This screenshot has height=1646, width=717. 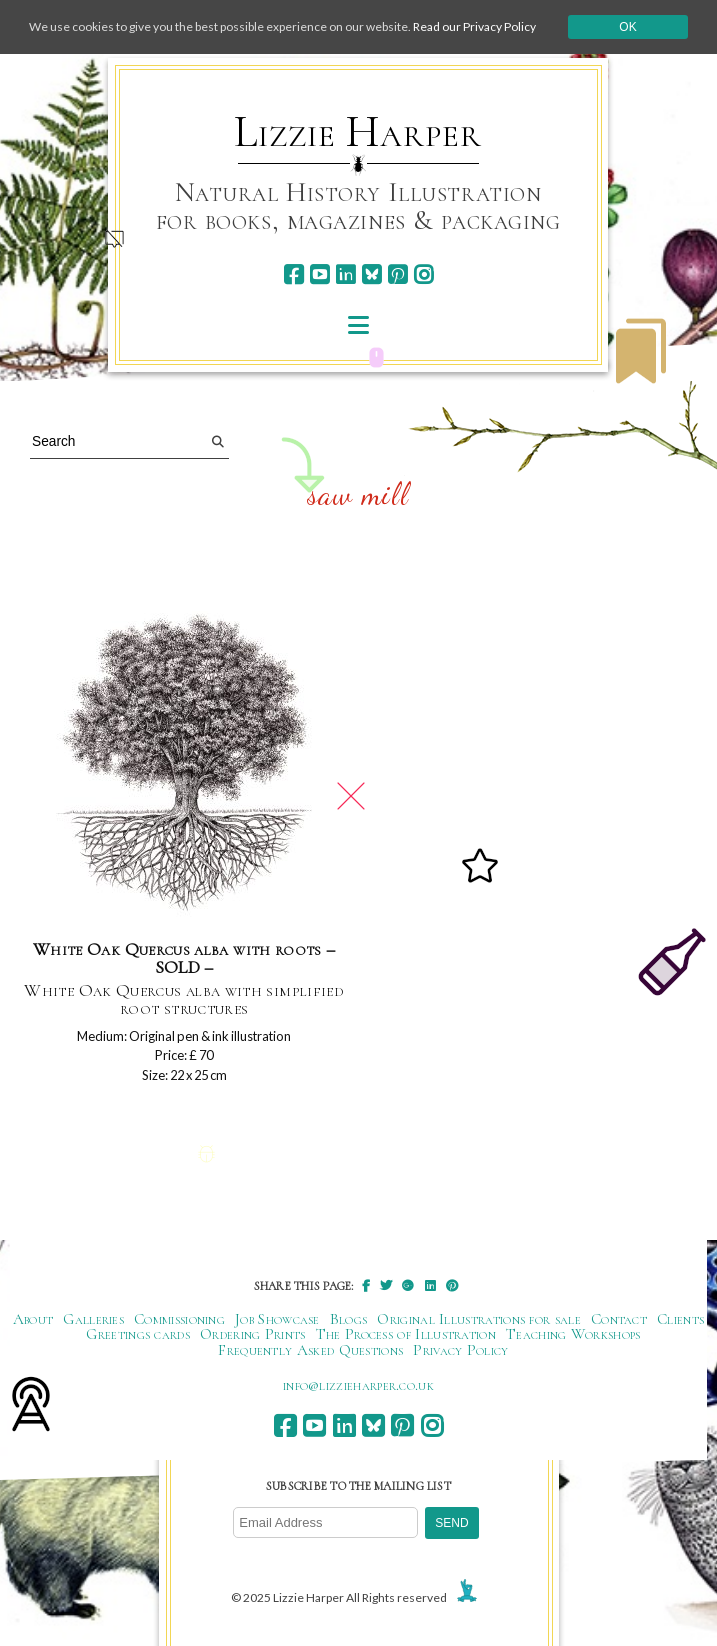 I want to click on mute or disable chat notifications, so click(x=114, y=238).